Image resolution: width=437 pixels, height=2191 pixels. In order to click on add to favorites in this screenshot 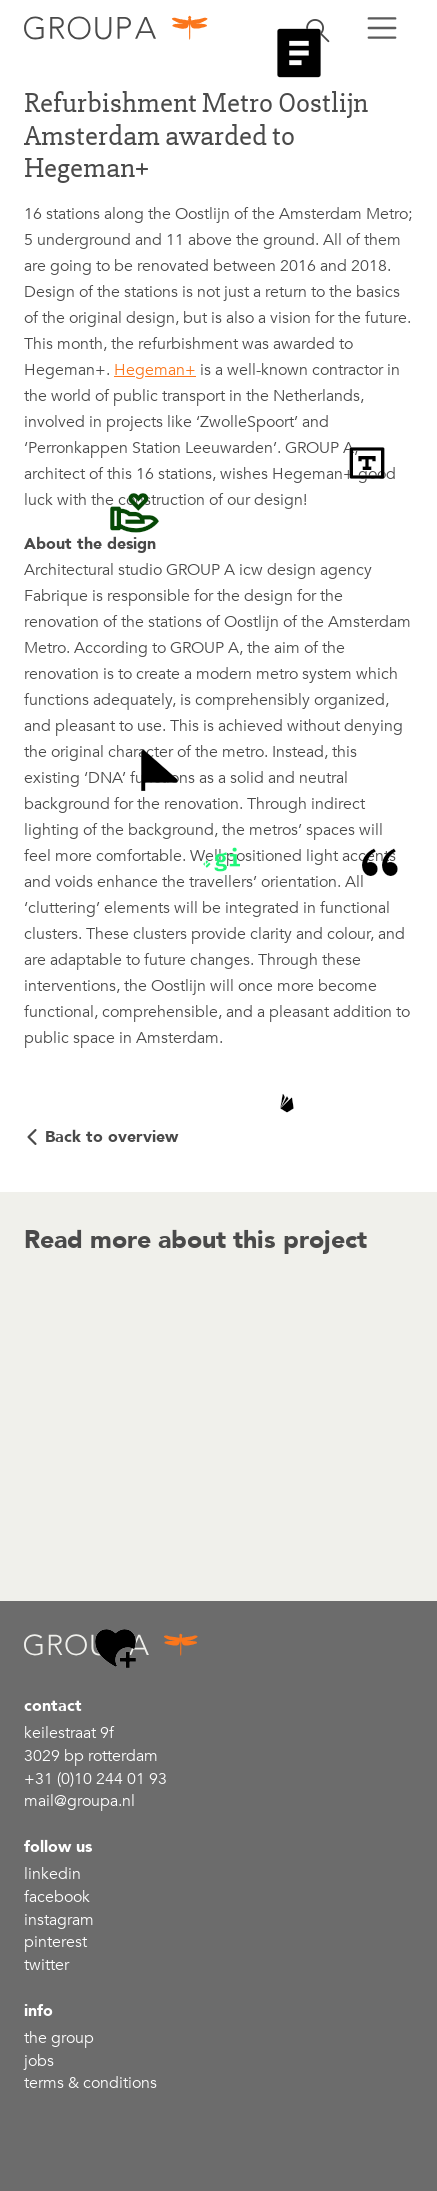, I will do `click(115, 1647)`.